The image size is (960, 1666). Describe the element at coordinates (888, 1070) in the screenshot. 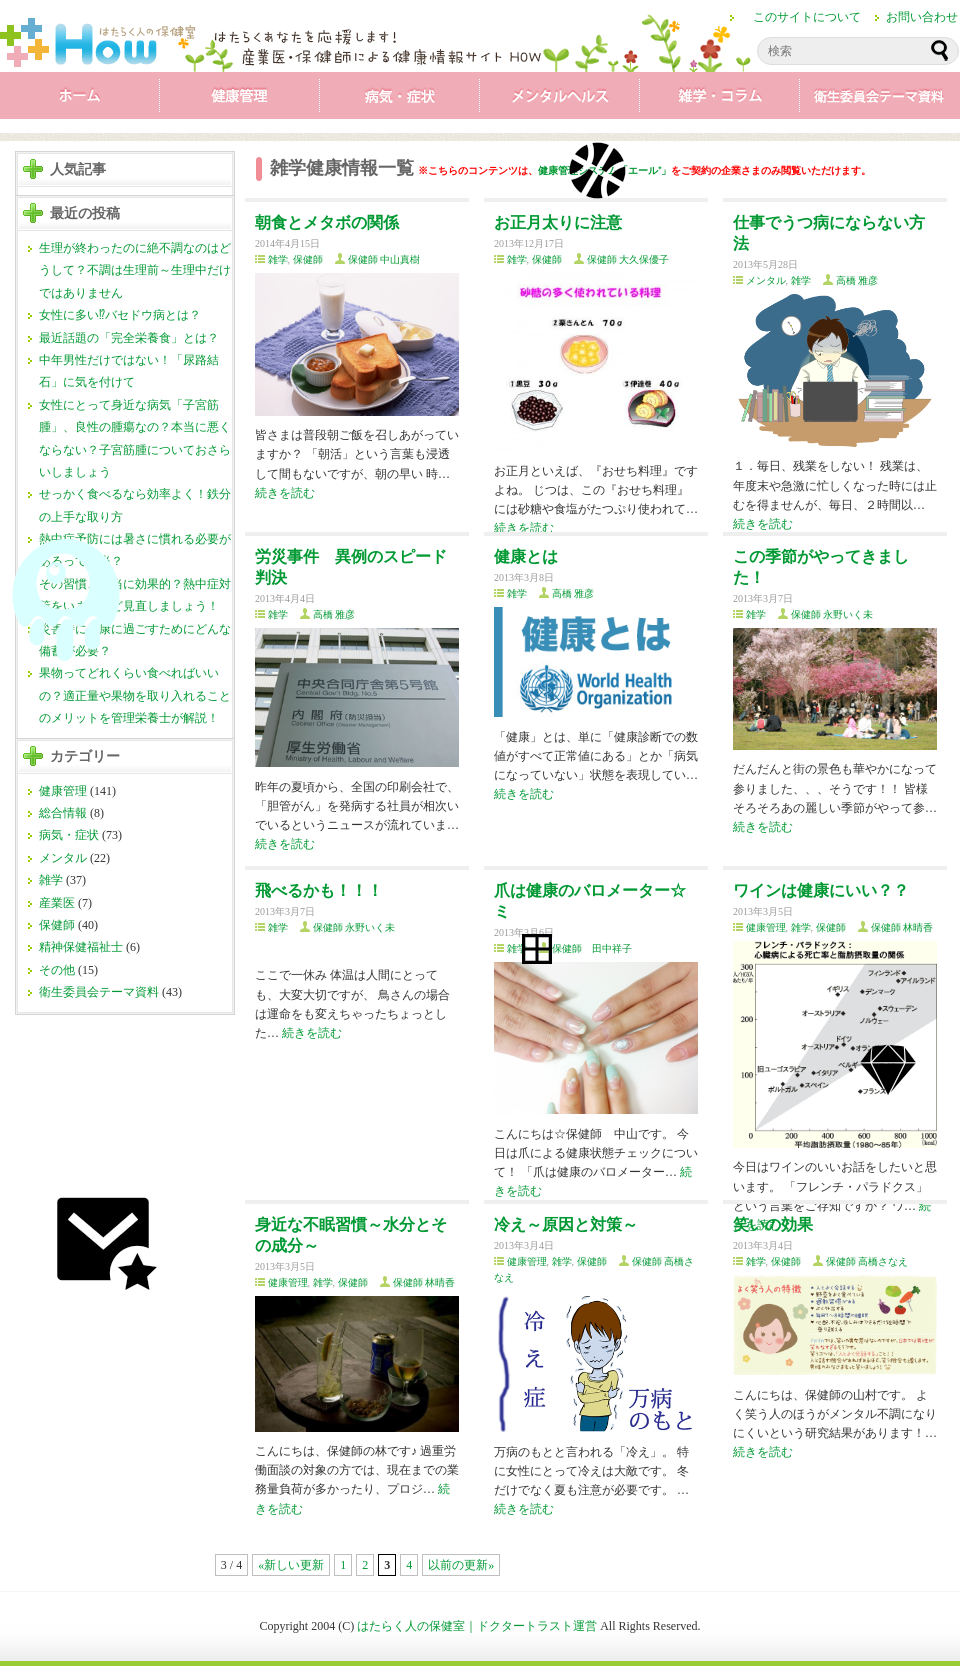

I see `open sketch design app` at that location.